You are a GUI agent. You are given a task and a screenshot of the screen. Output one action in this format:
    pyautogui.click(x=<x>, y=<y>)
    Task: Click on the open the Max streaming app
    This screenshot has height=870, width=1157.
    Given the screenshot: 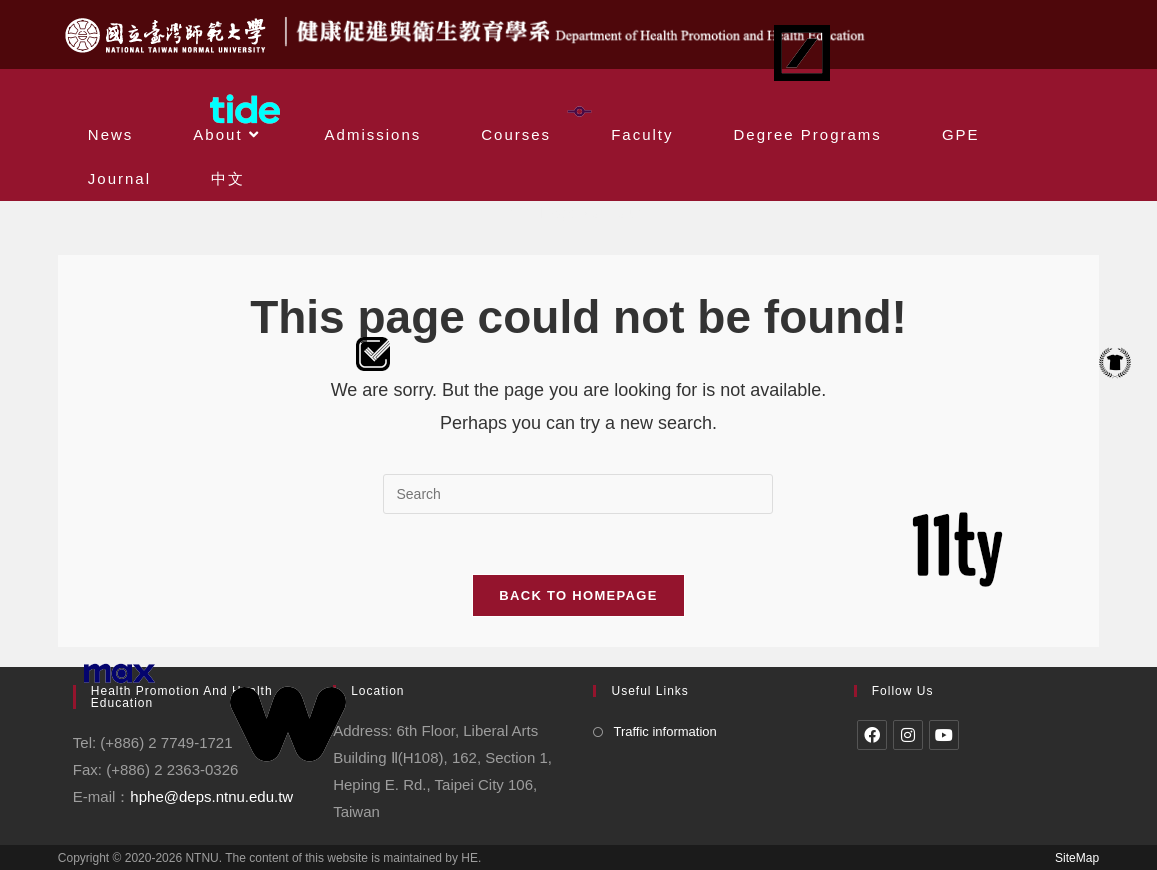 What is the action you would take?
    pyautogui.click(x=119, y=673)
    